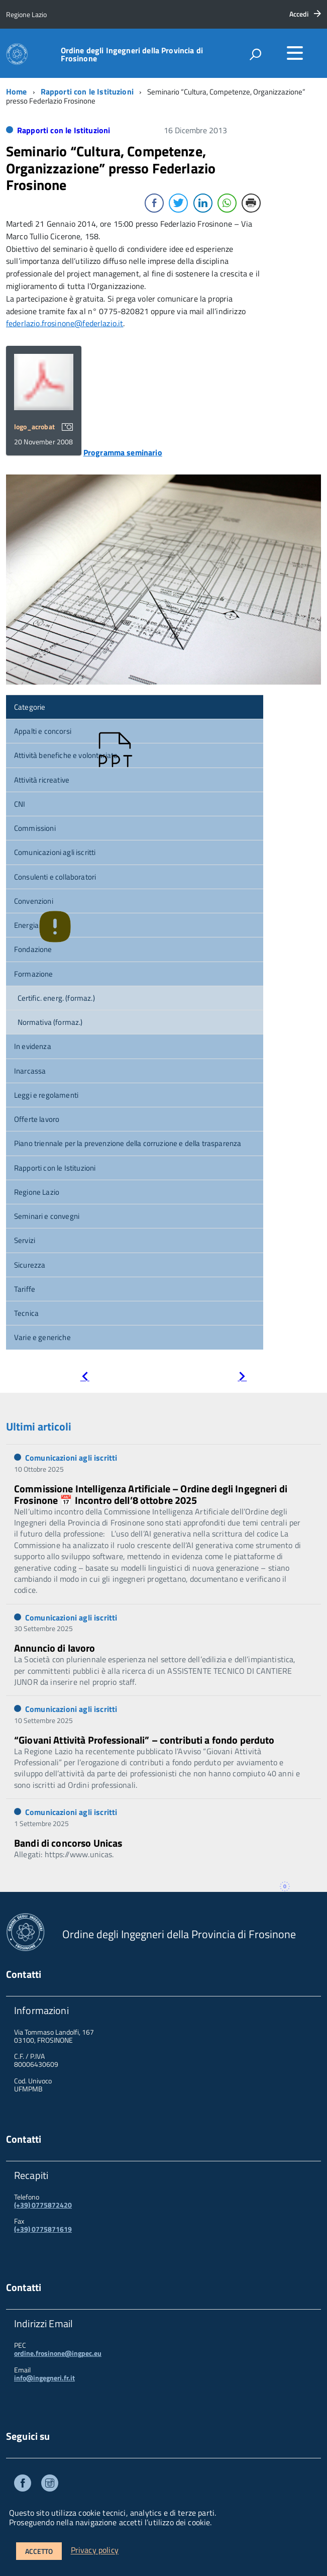 This screenshot has width=327, height=2576. I want to click on indicates zero time elapsed or no duration, so click(285, 1886).